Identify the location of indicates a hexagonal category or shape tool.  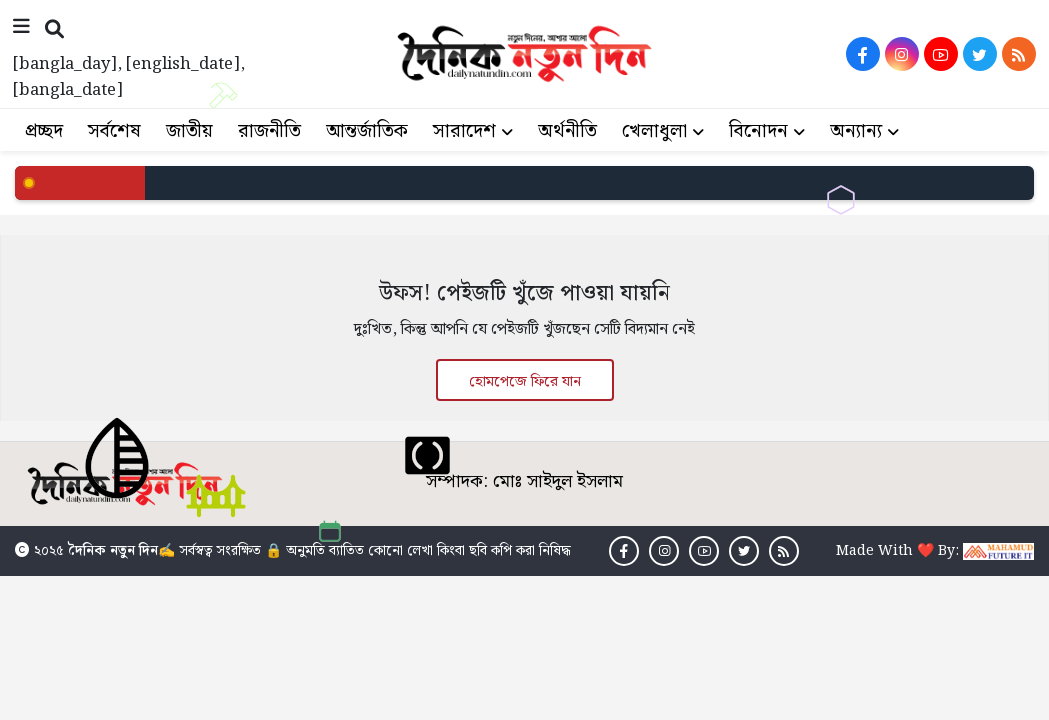
(841, 200).